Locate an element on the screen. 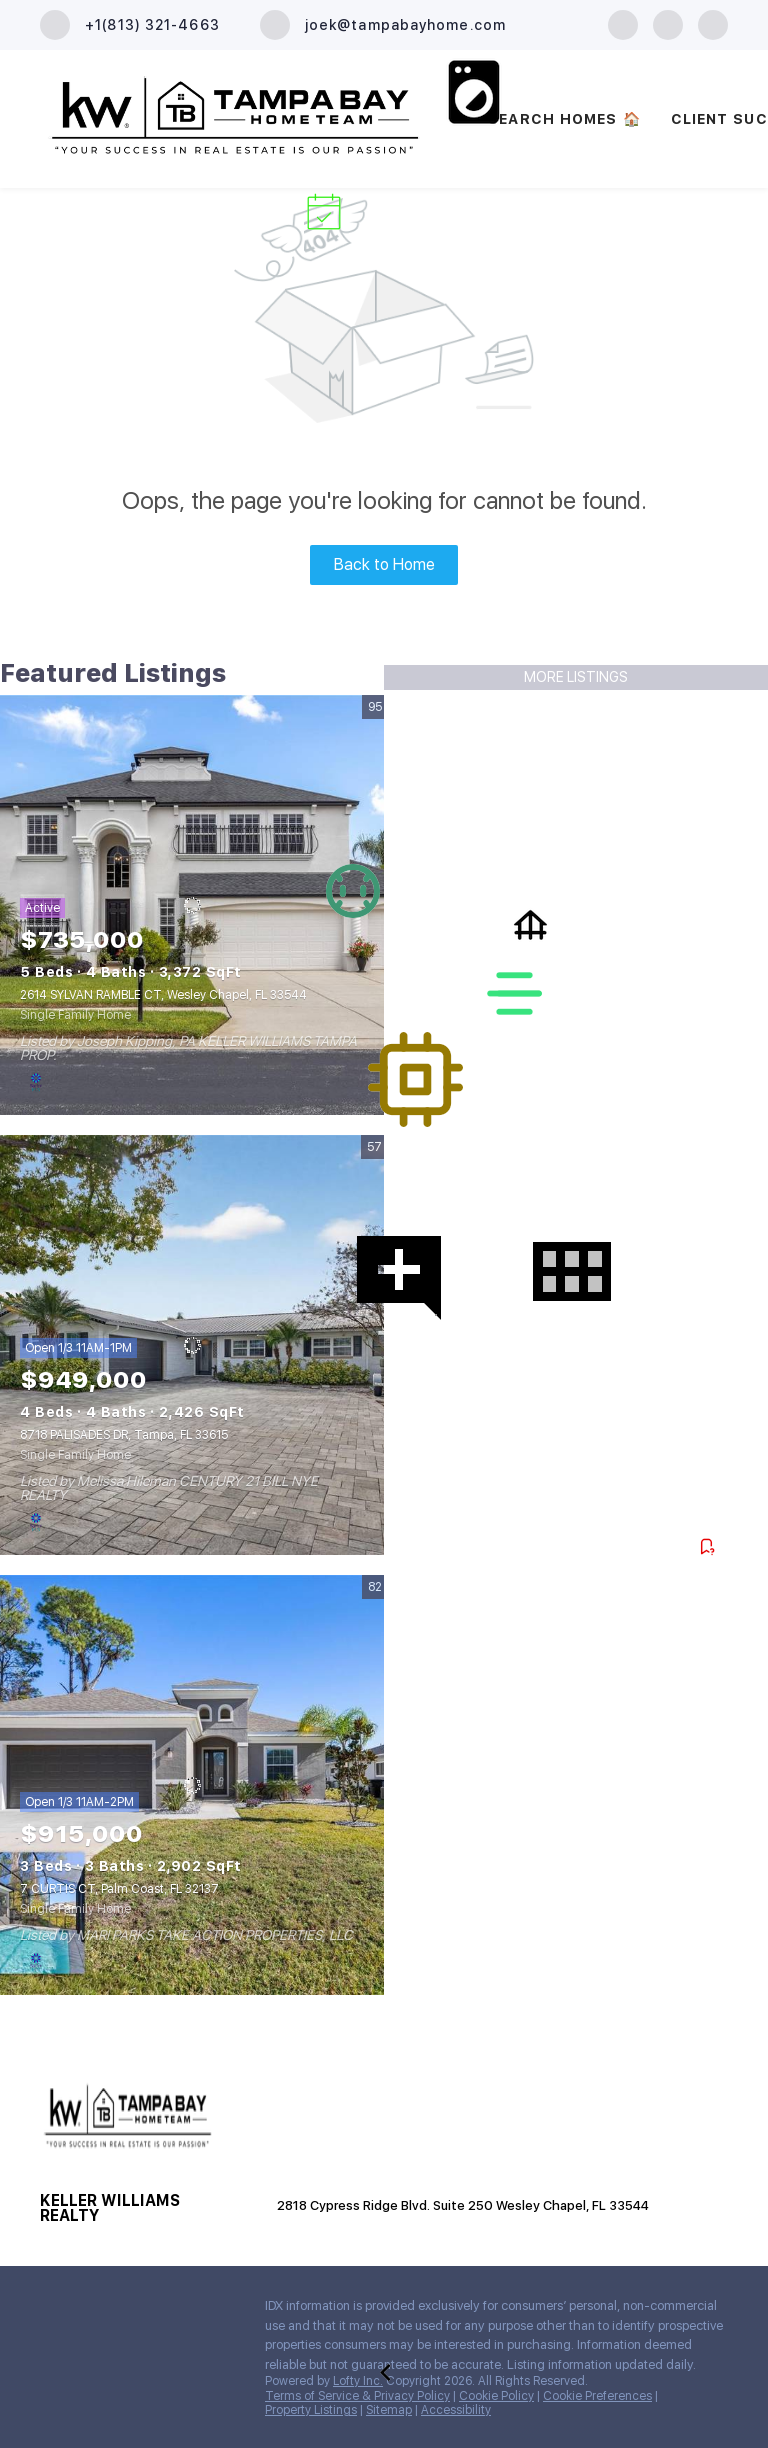 This screenshot has width=768, height=2448. switch to grid view layout is located at coordinates (570, 1274).